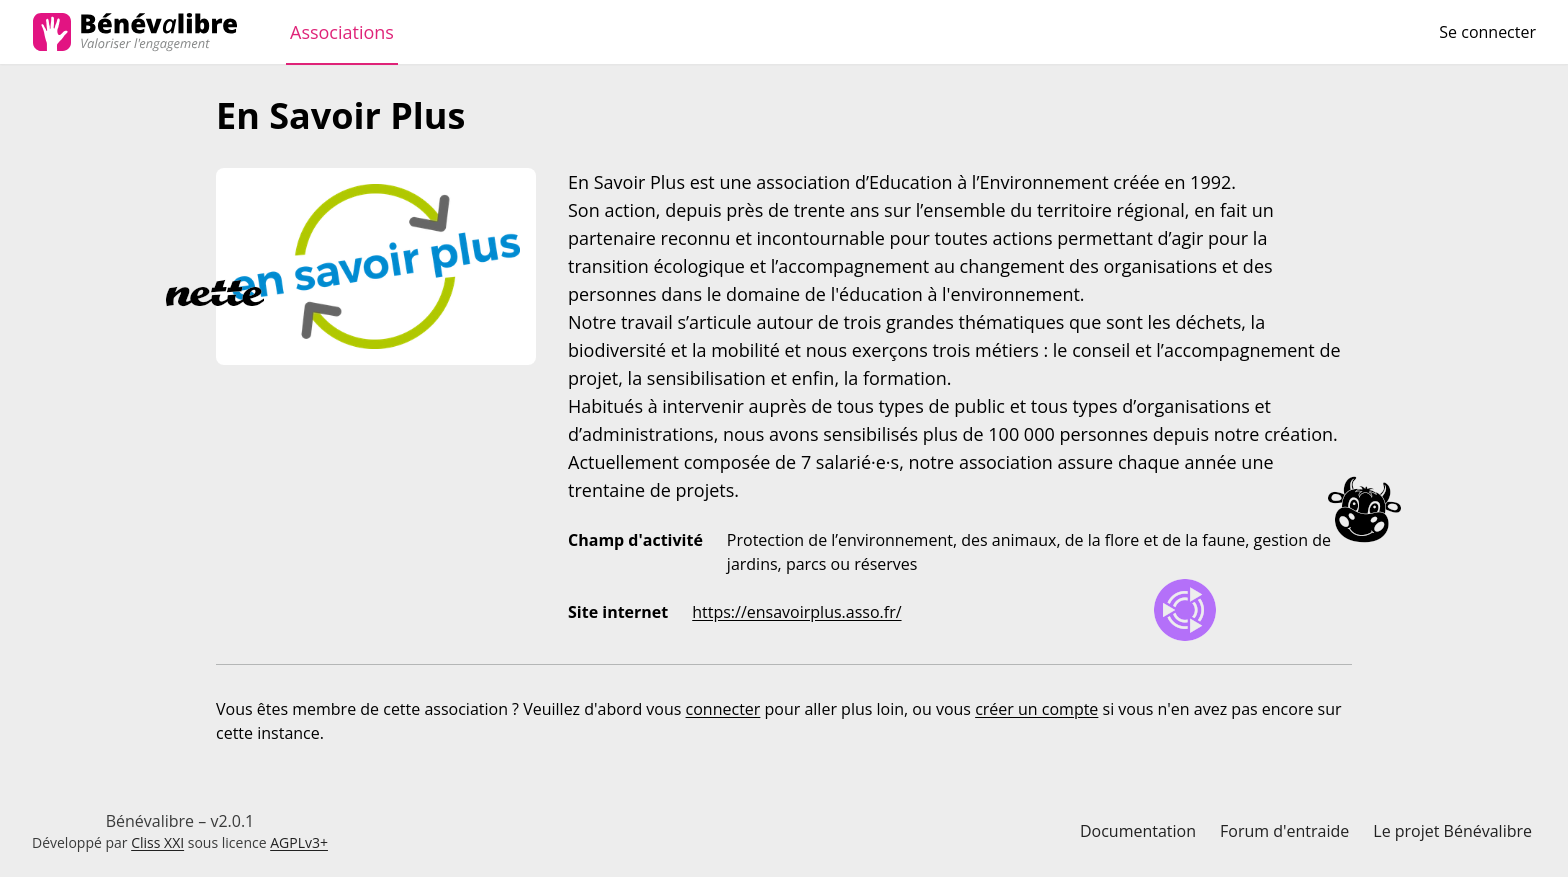 Image resolution: width=1568 pixels, height=877 pixels. Describe the element at coordinates (215, 293) in the screenshot. I see `nette framework logo` at that location.